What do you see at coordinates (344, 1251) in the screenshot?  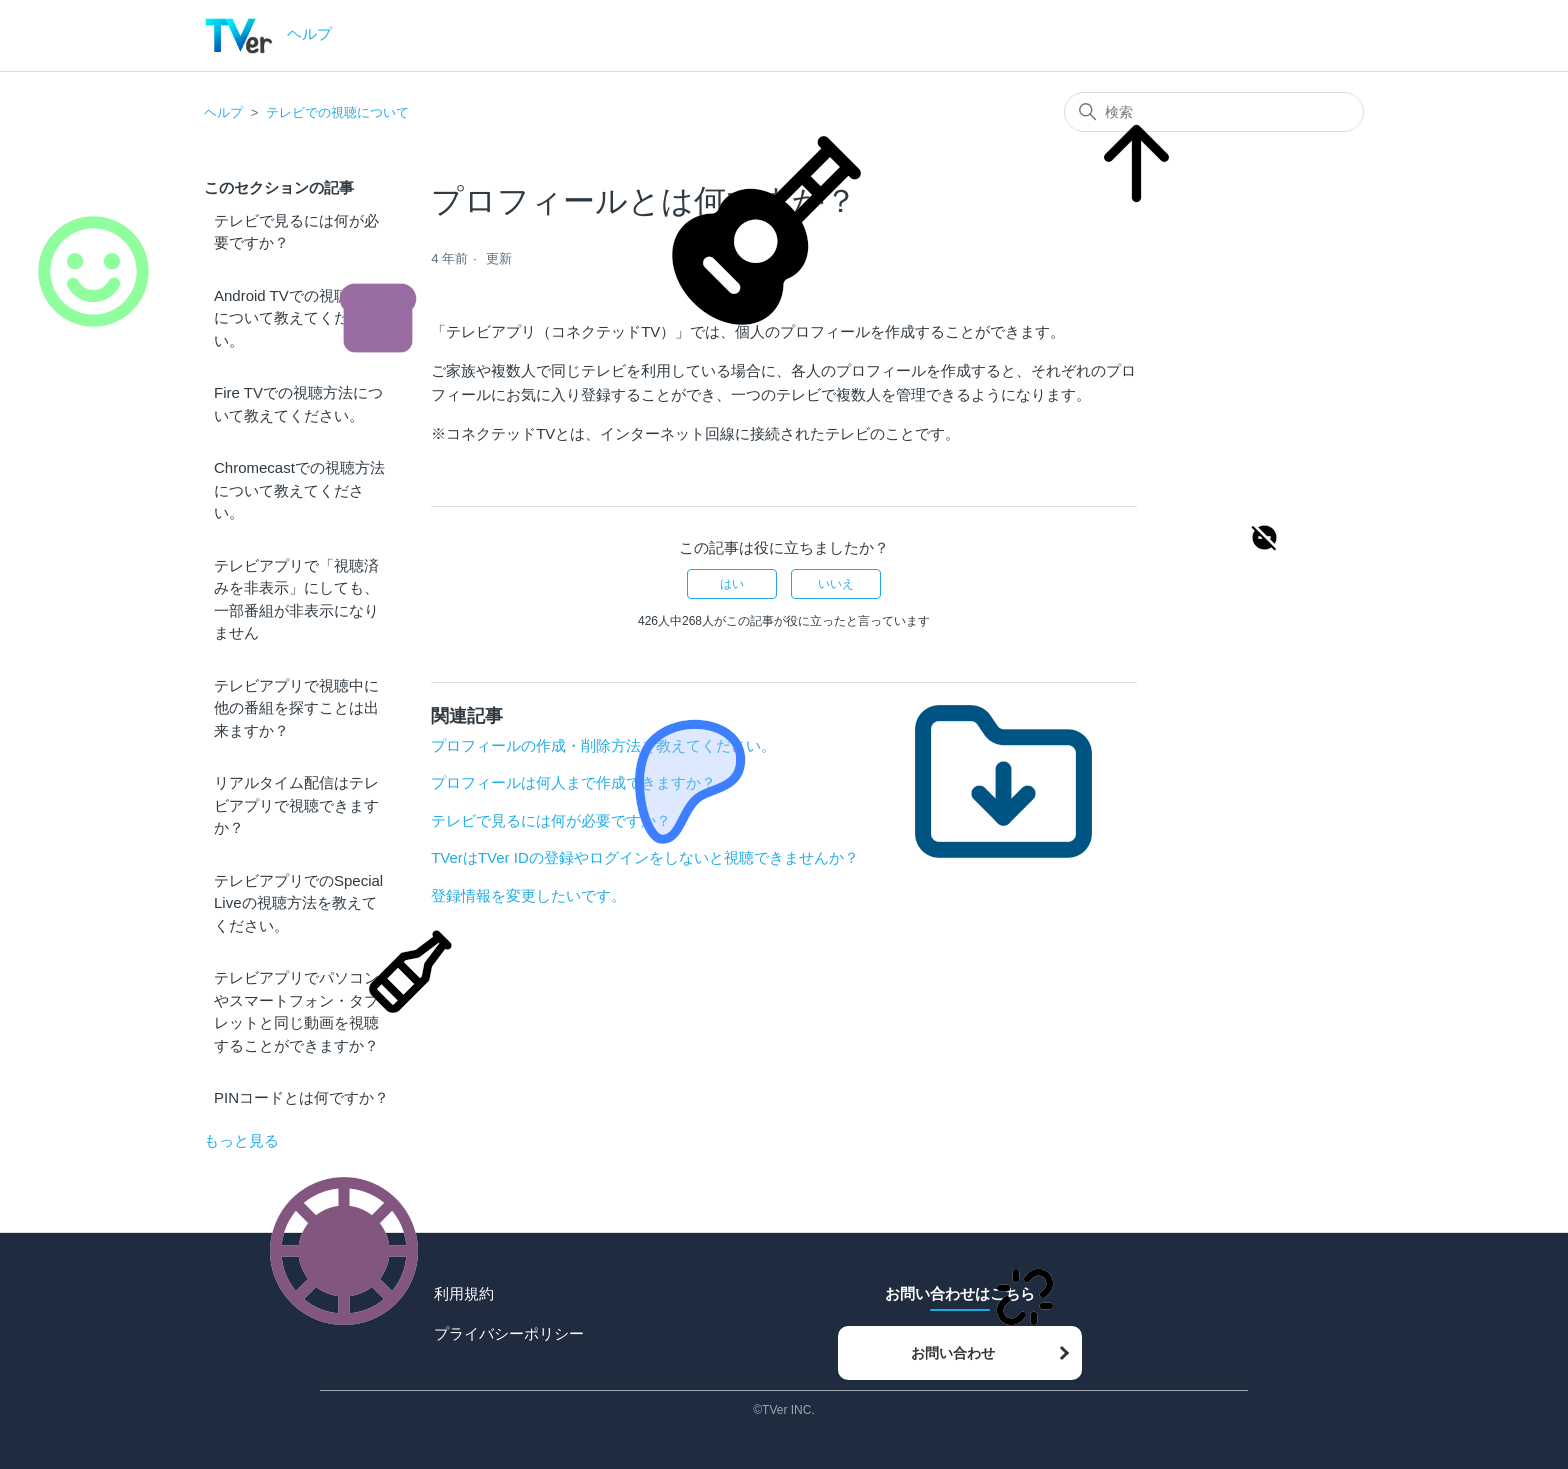 I see `access casino or gambling games` at bounding box center [344, 1251].